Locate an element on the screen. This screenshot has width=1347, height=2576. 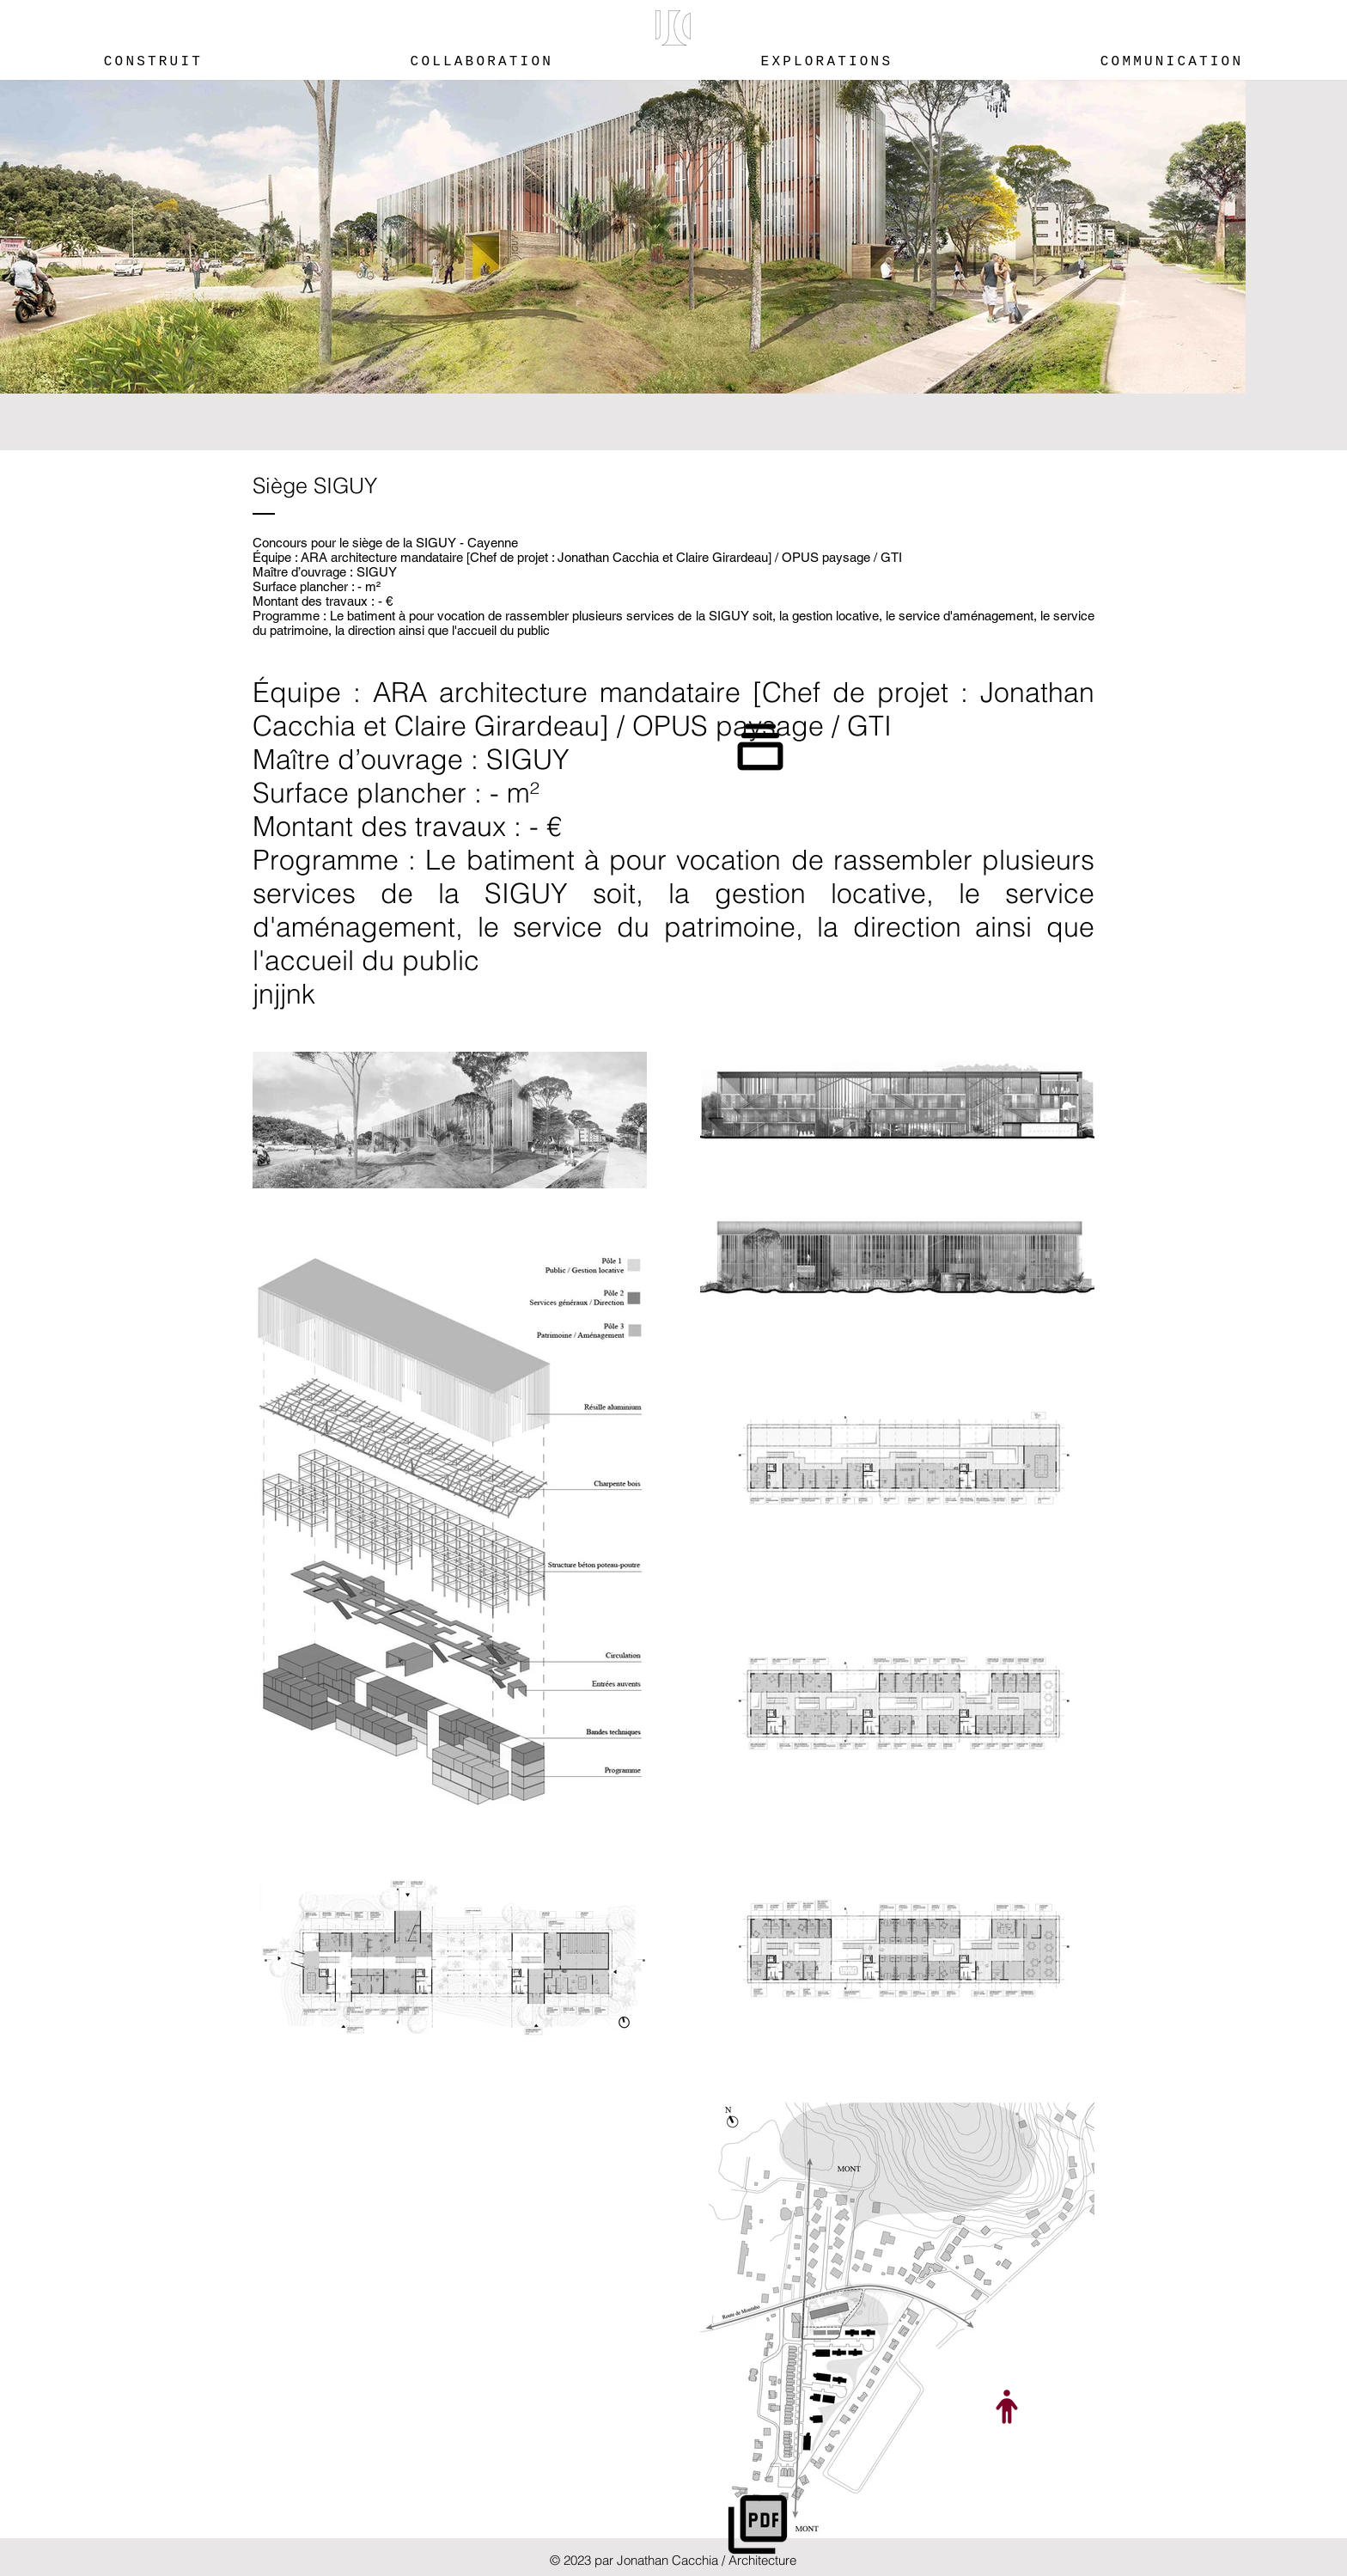
view stacked cards or layers is located at coordinates (760, 749).